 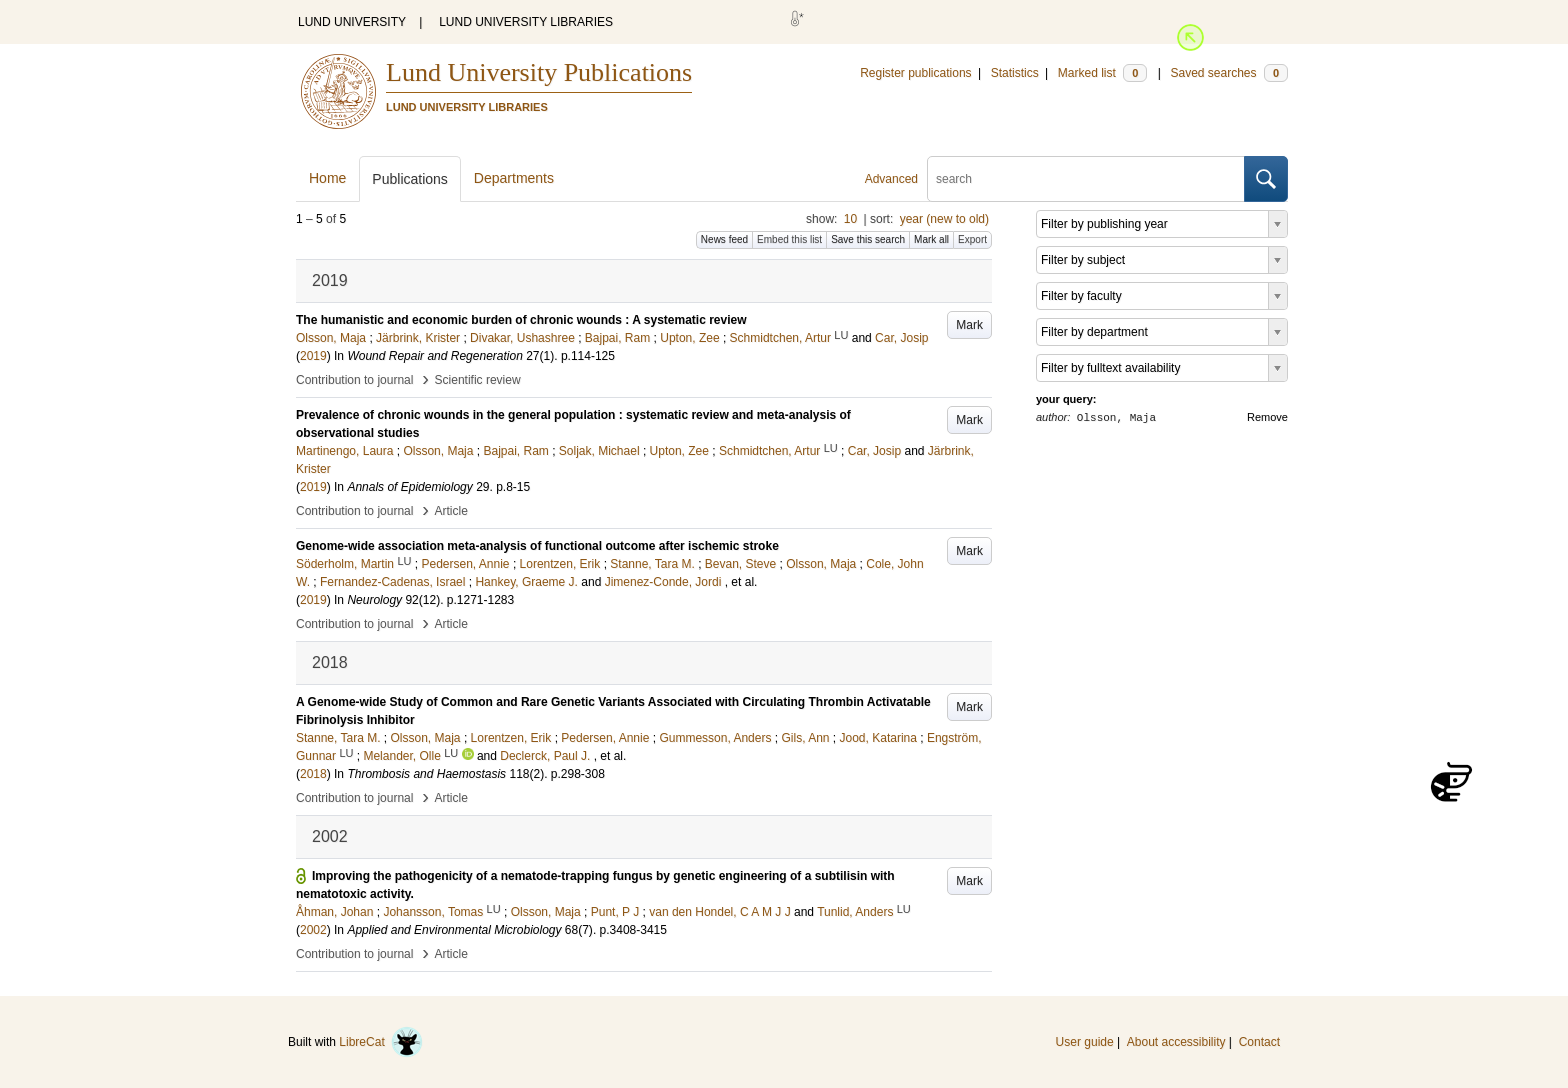 What do you see at coordinates (1451, 782) in the screenshot?
I see `filter or browse seafood menu items` at bounding box center [1451, 782].